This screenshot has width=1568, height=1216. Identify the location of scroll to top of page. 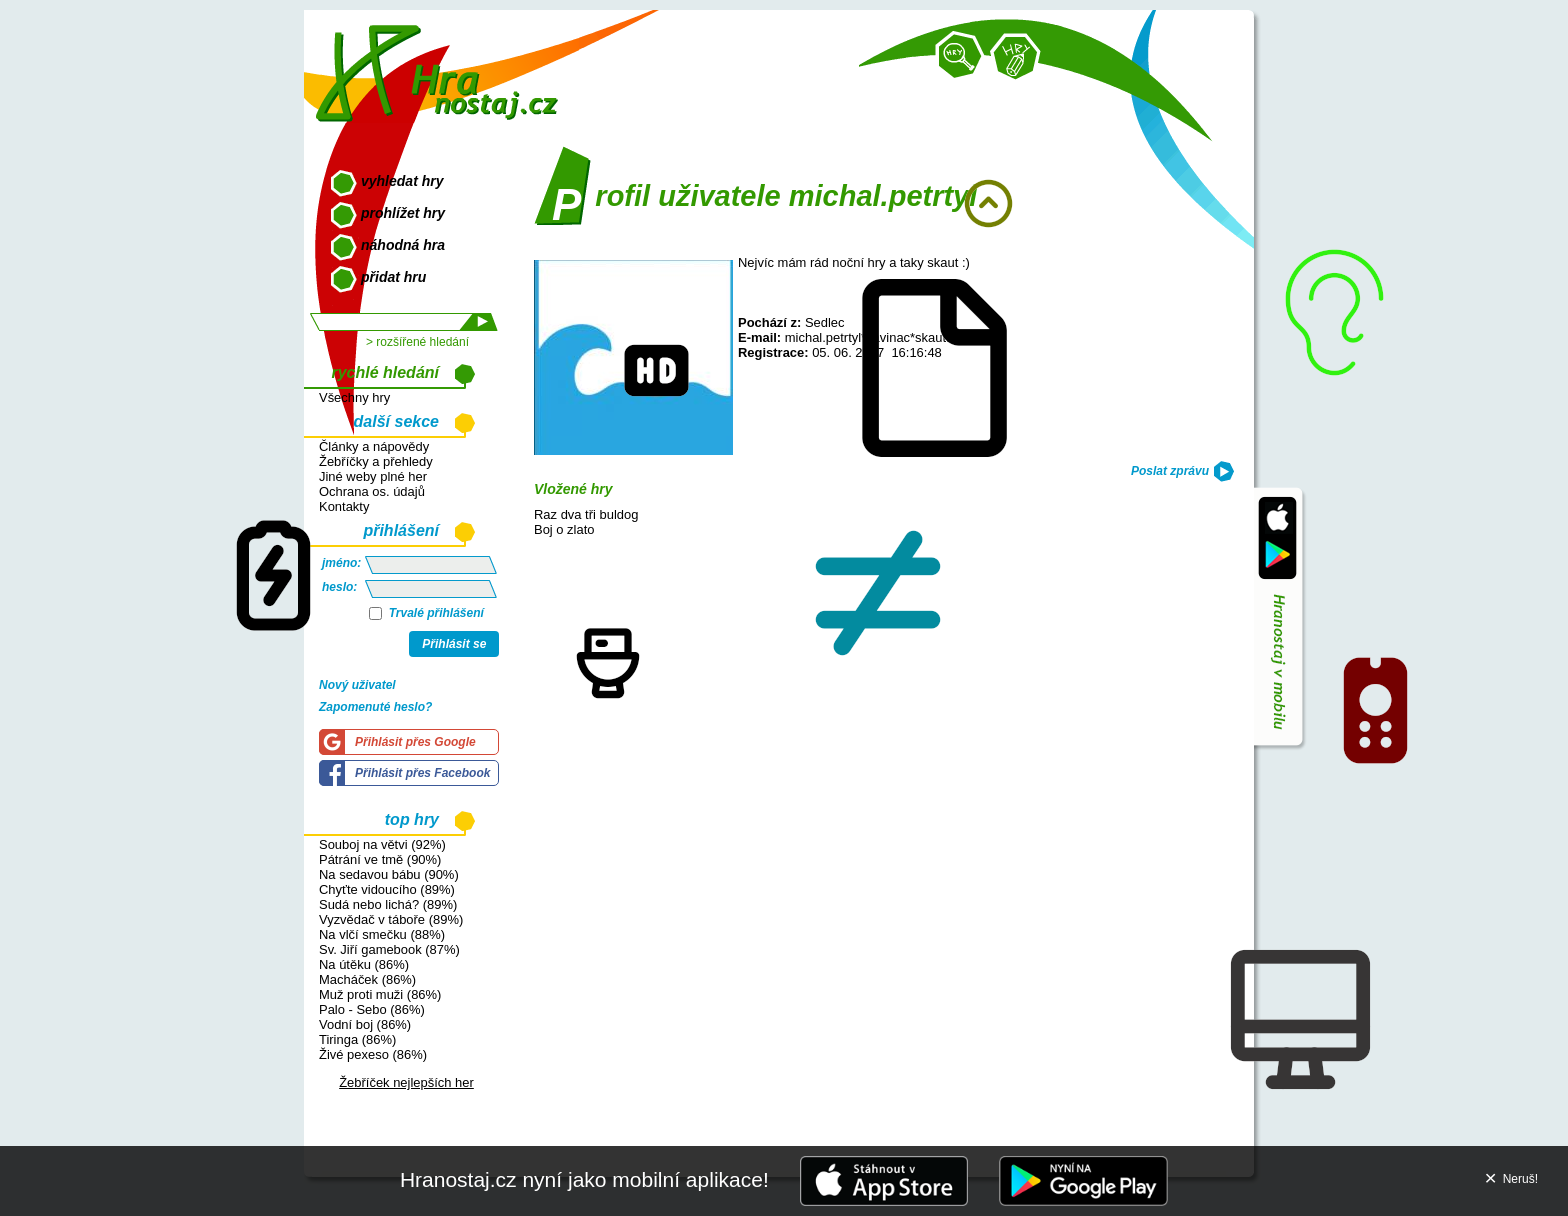
(988, 203).